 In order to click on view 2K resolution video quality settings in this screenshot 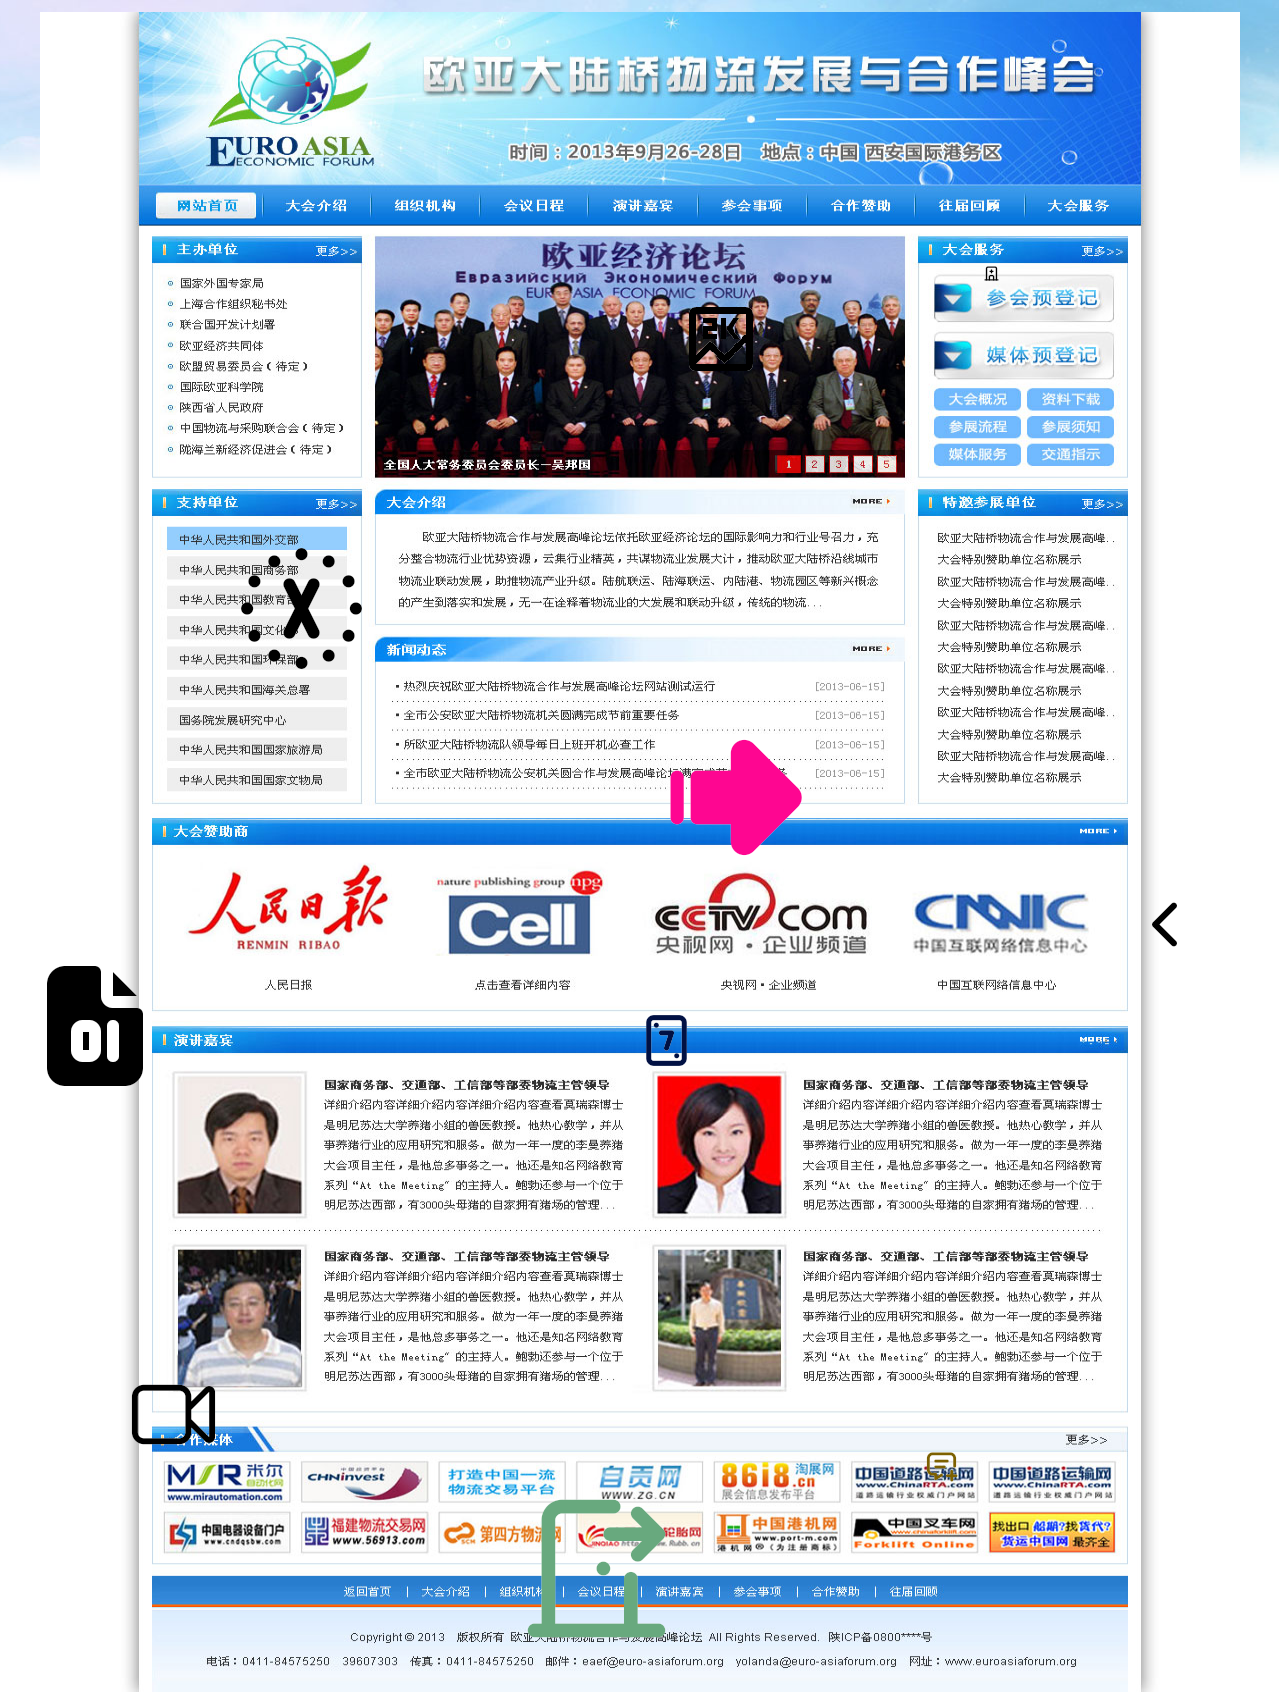, I will do `click(721, 339)`.